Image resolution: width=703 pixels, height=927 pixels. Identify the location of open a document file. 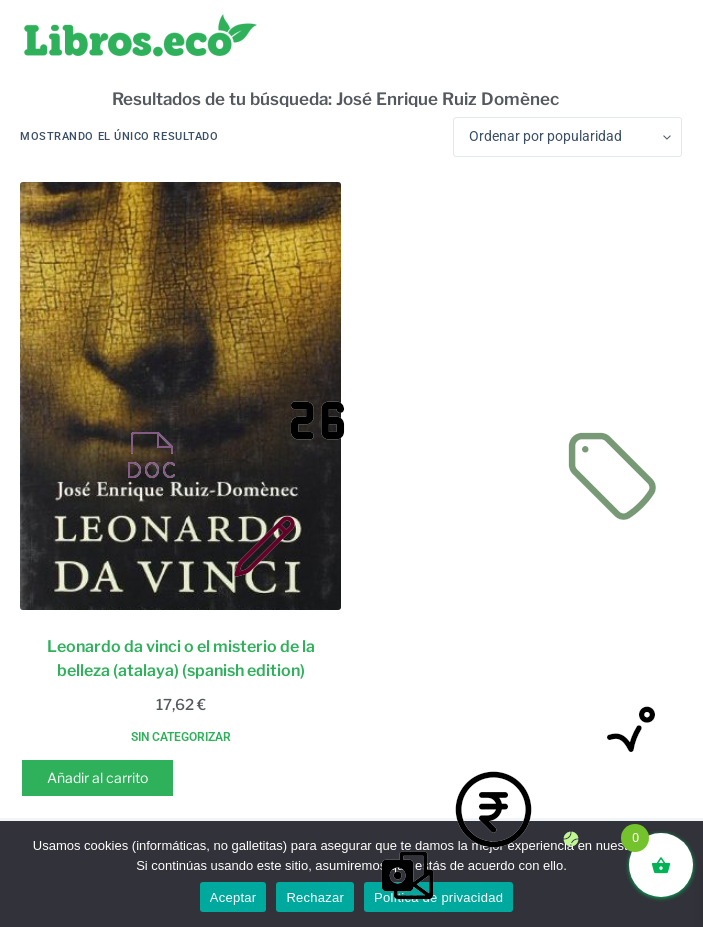
(152, 457).